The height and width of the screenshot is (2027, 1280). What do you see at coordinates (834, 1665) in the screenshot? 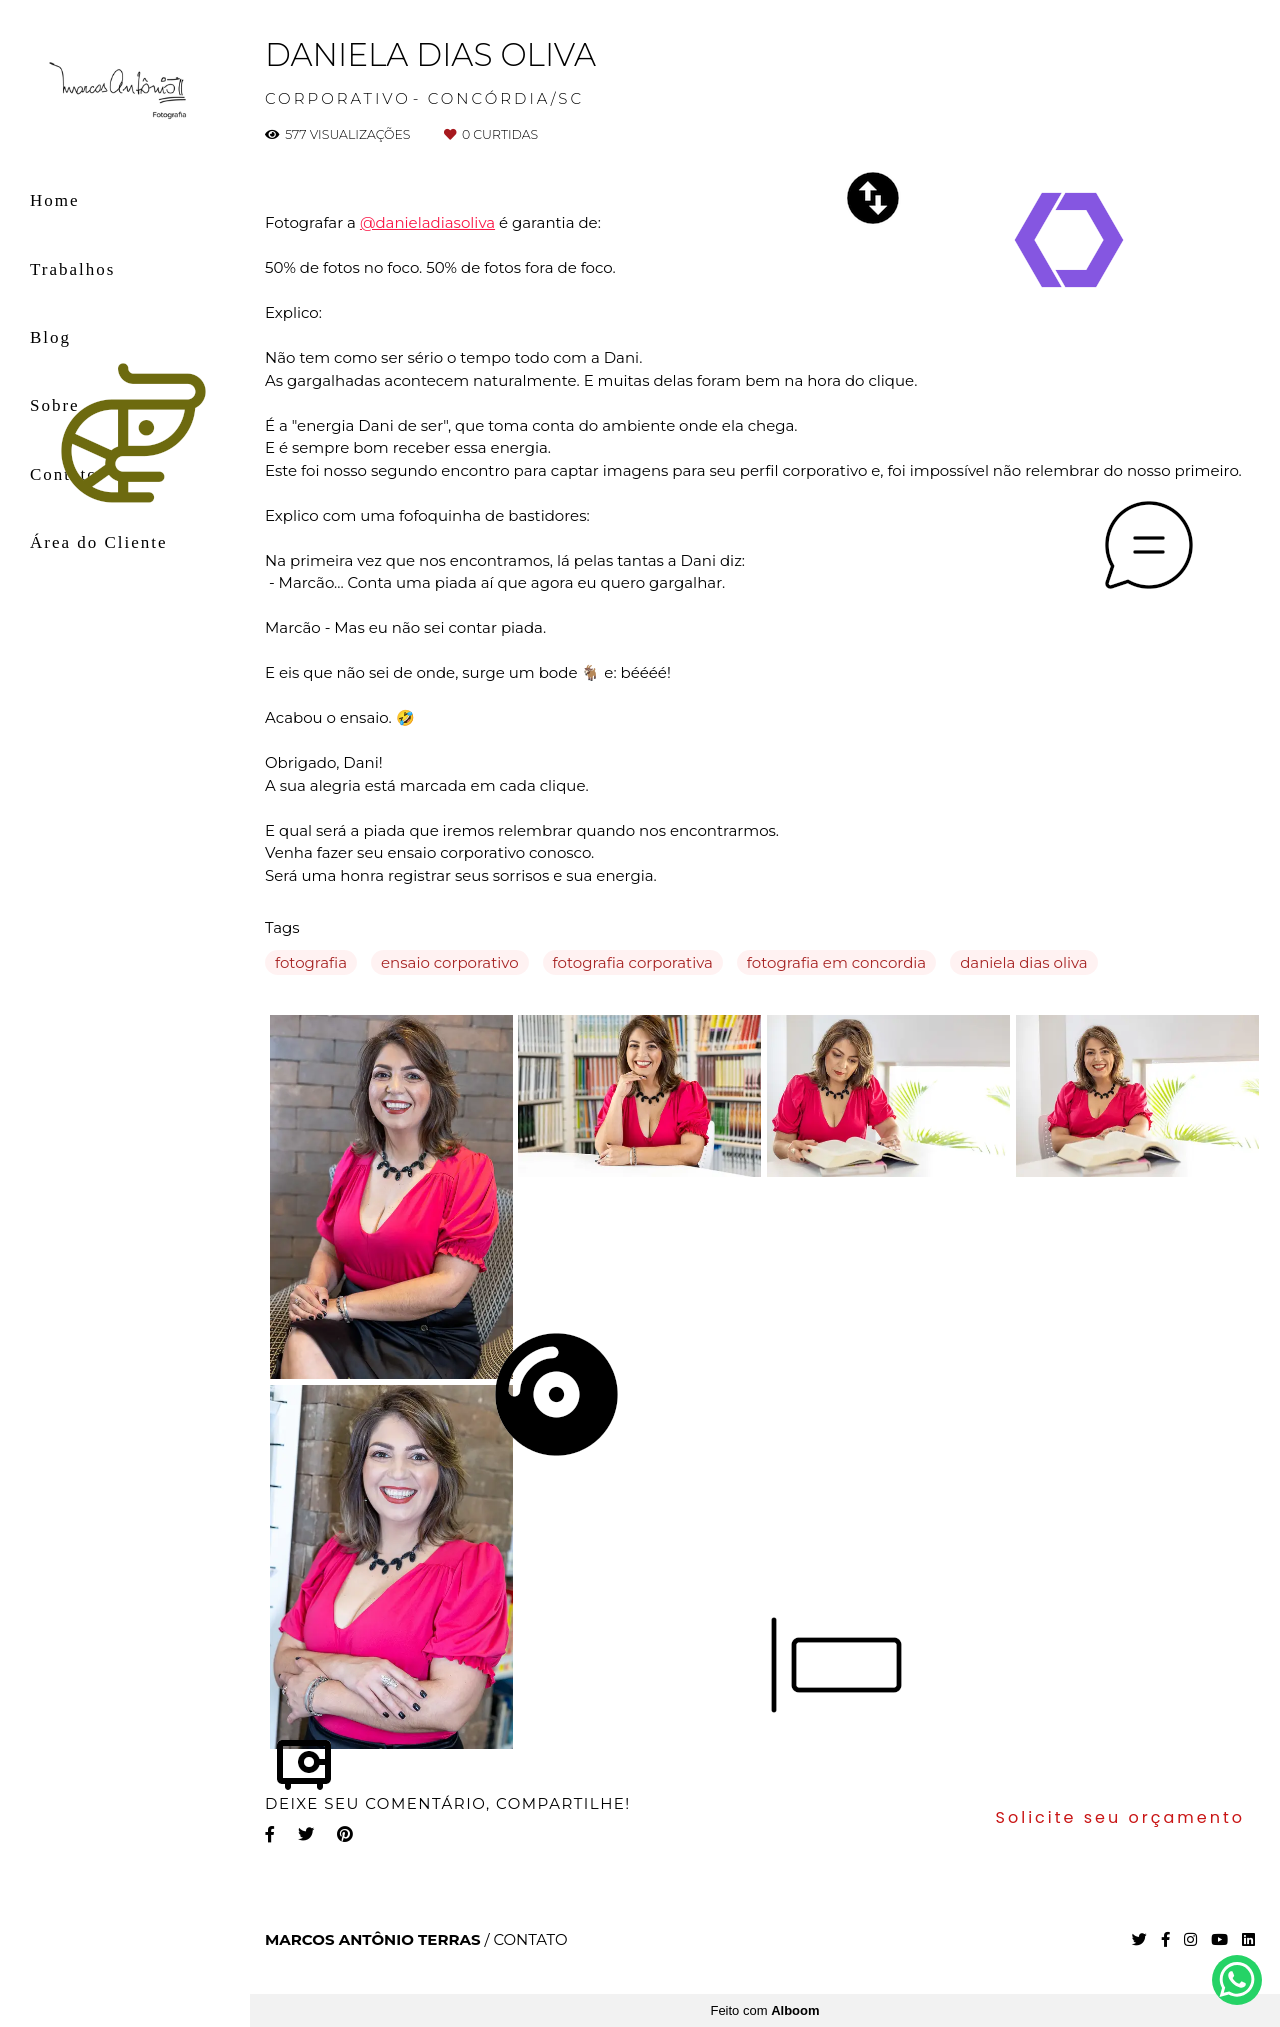
I see `align content to the left` at bounding box center [834, 1665].